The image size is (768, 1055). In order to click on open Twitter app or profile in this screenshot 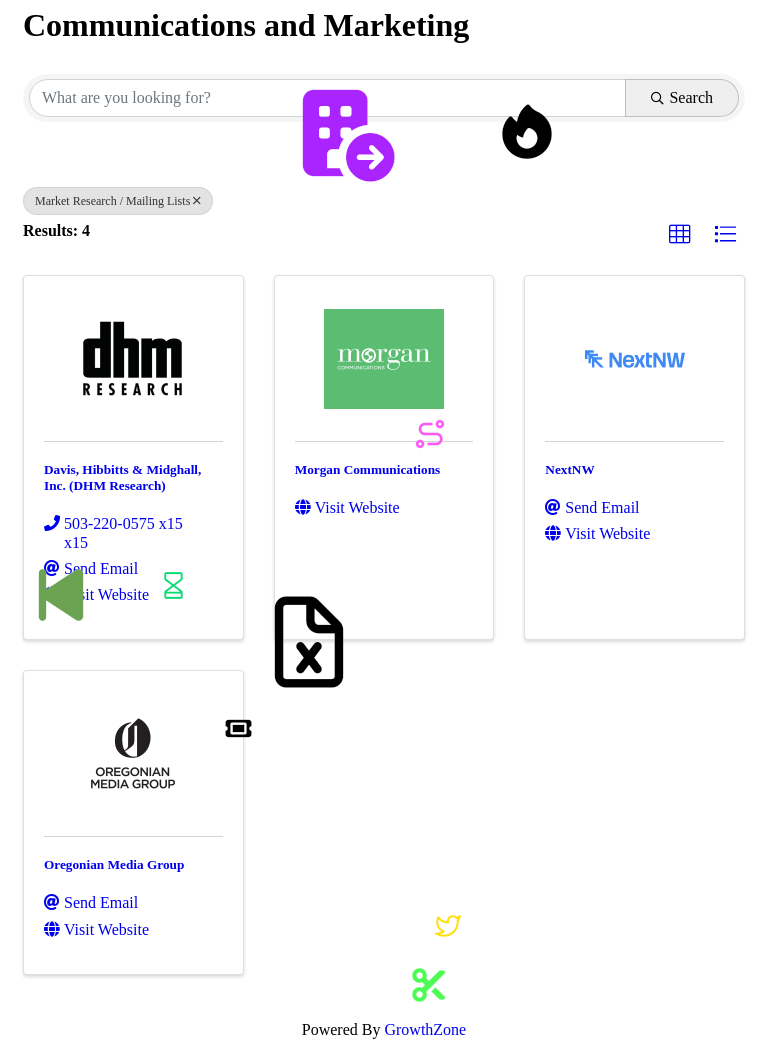, I will do `click(448, 926)`.